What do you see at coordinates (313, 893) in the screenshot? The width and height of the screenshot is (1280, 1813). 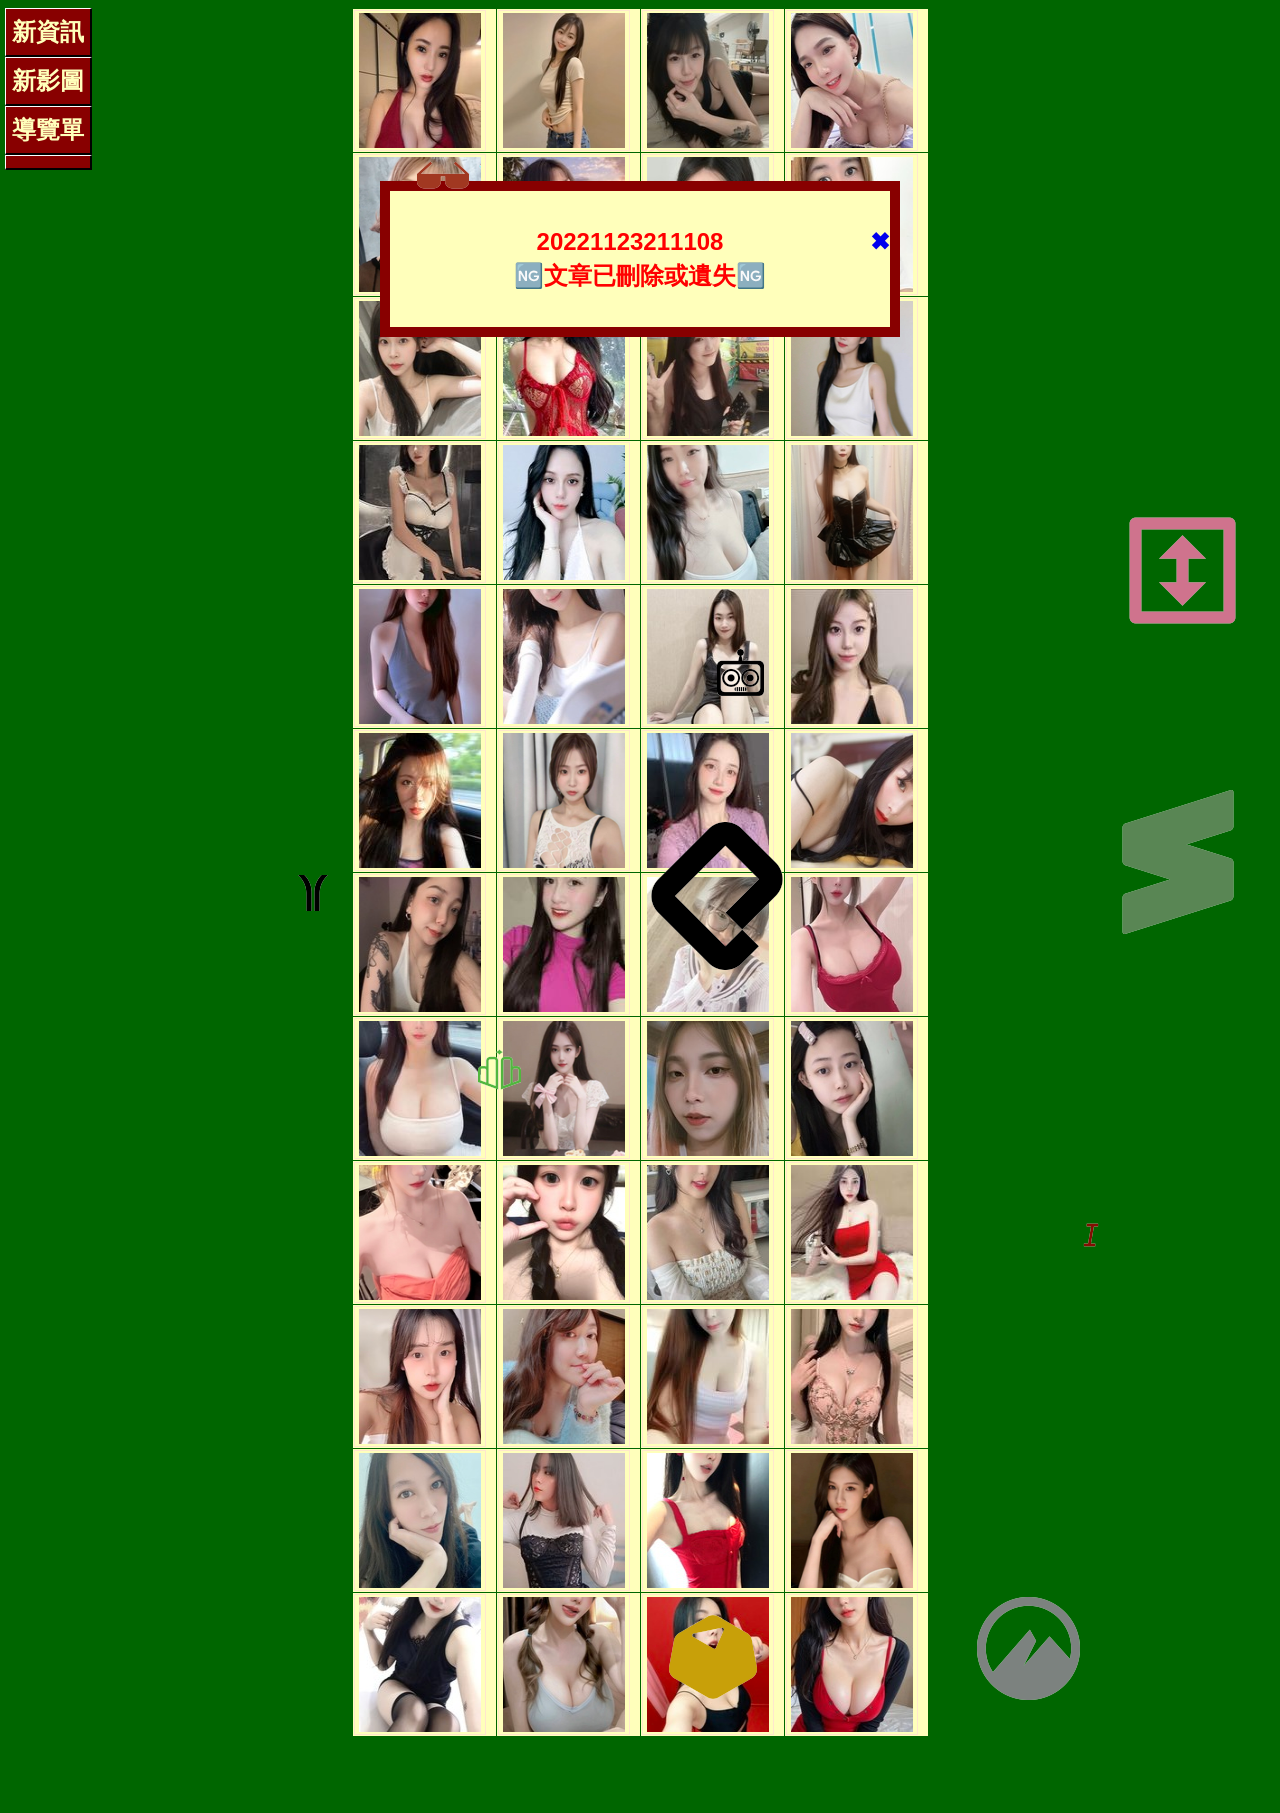 I see `Guangzhou Metro app or service` at bounding box center [313, 893].